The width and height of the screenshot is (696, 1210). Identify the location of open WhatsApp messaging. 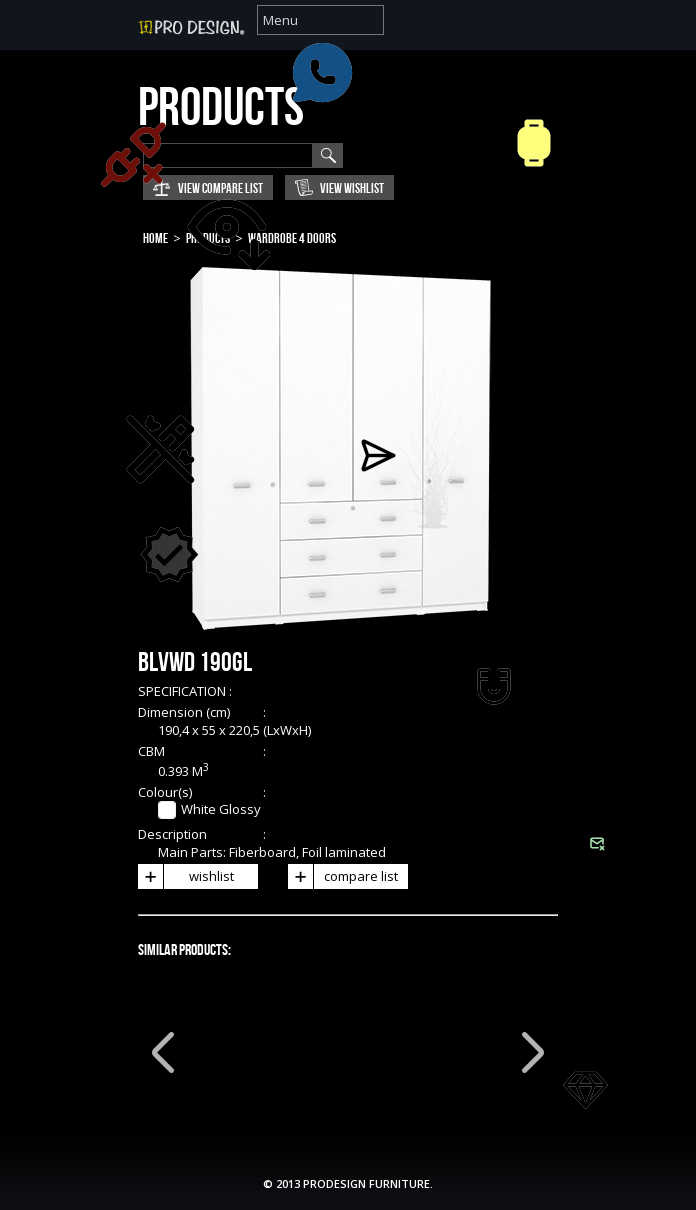
(322, 72).